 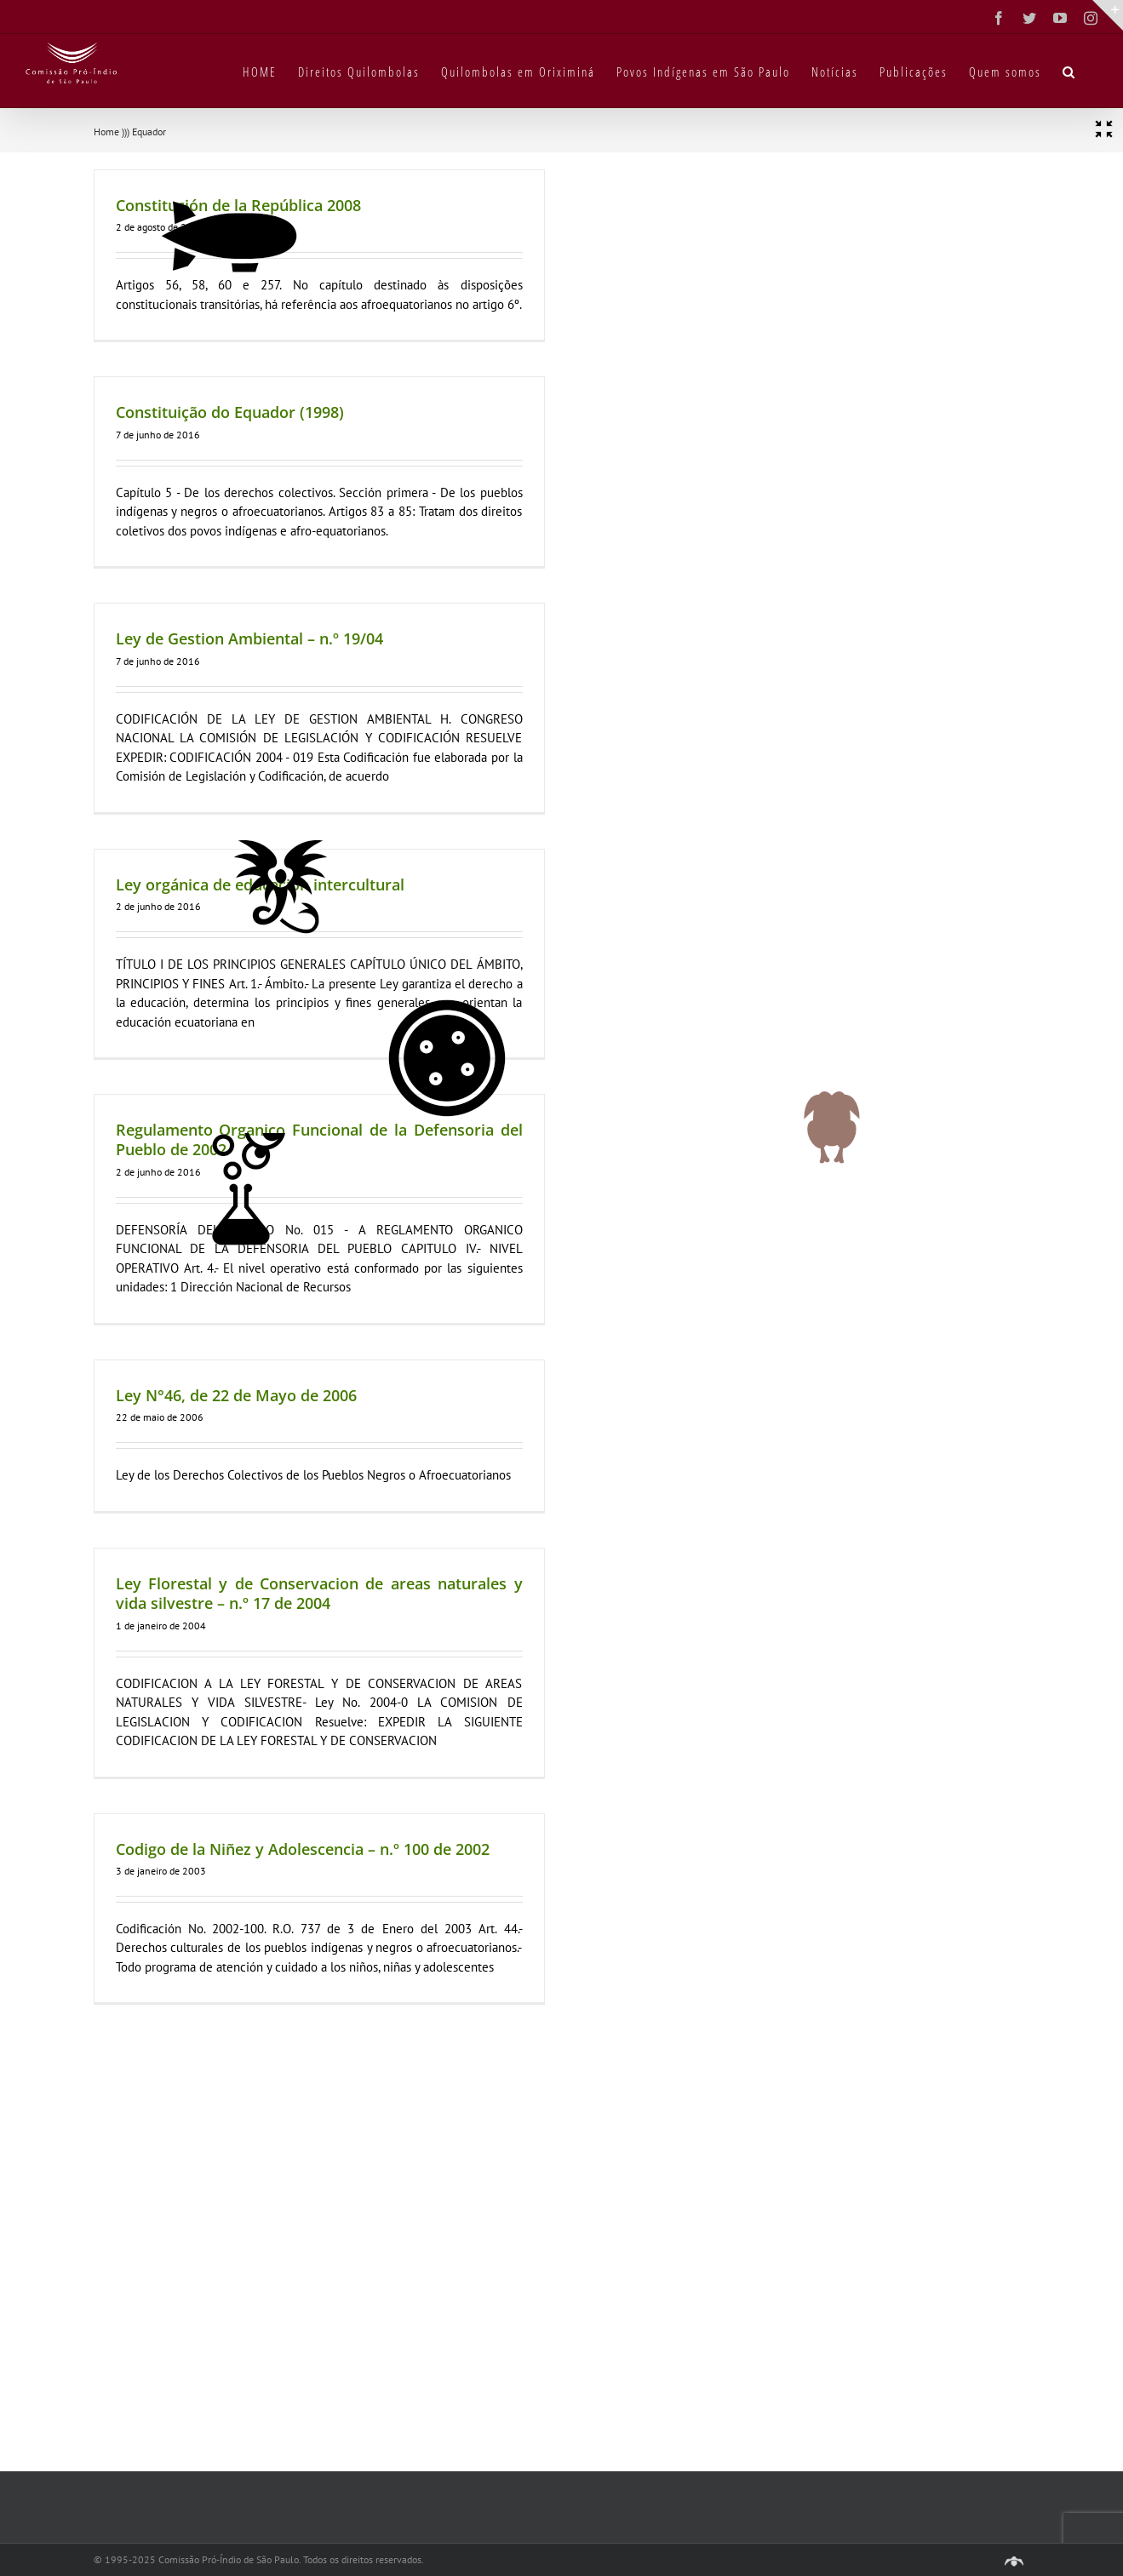 What do you see at coordinates (241, 1188) in the screenshot?
I see `access chemistry or science experiments` at bounding box center [241, 1188].